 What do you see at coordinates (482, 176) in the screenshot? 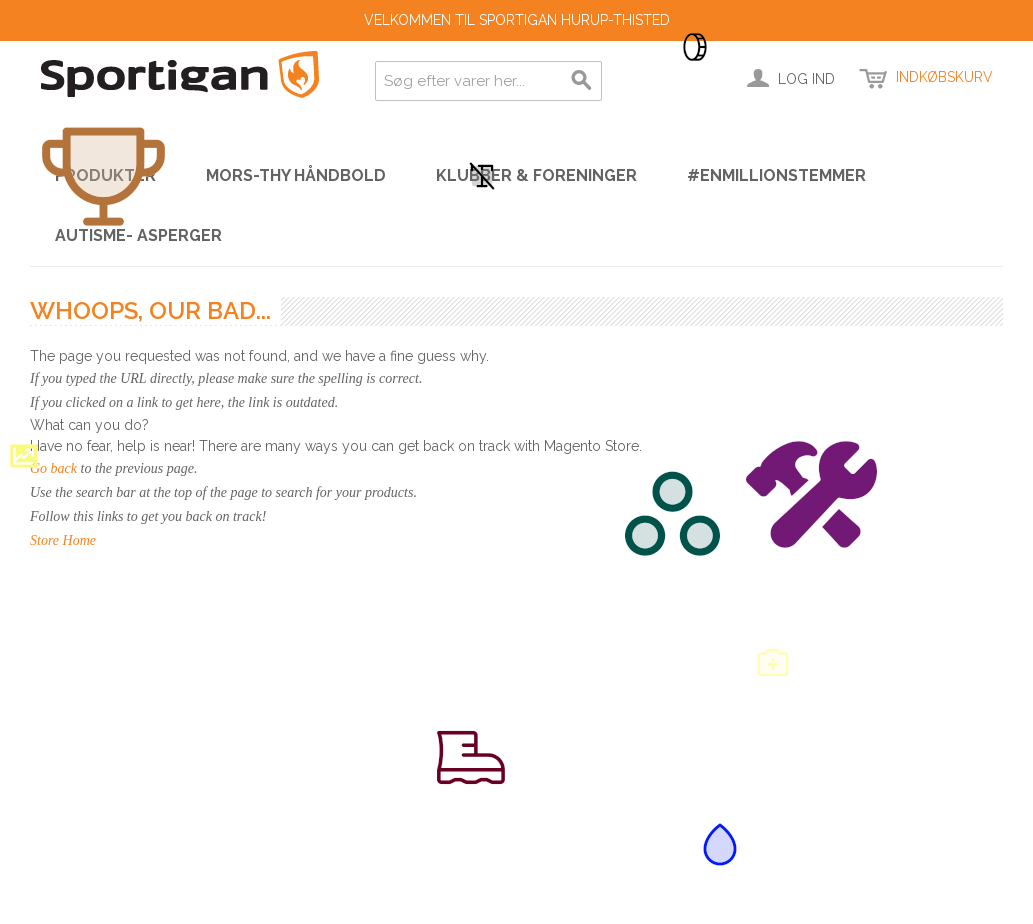
I see `disable text formatting` at bounding box center [482, 176].